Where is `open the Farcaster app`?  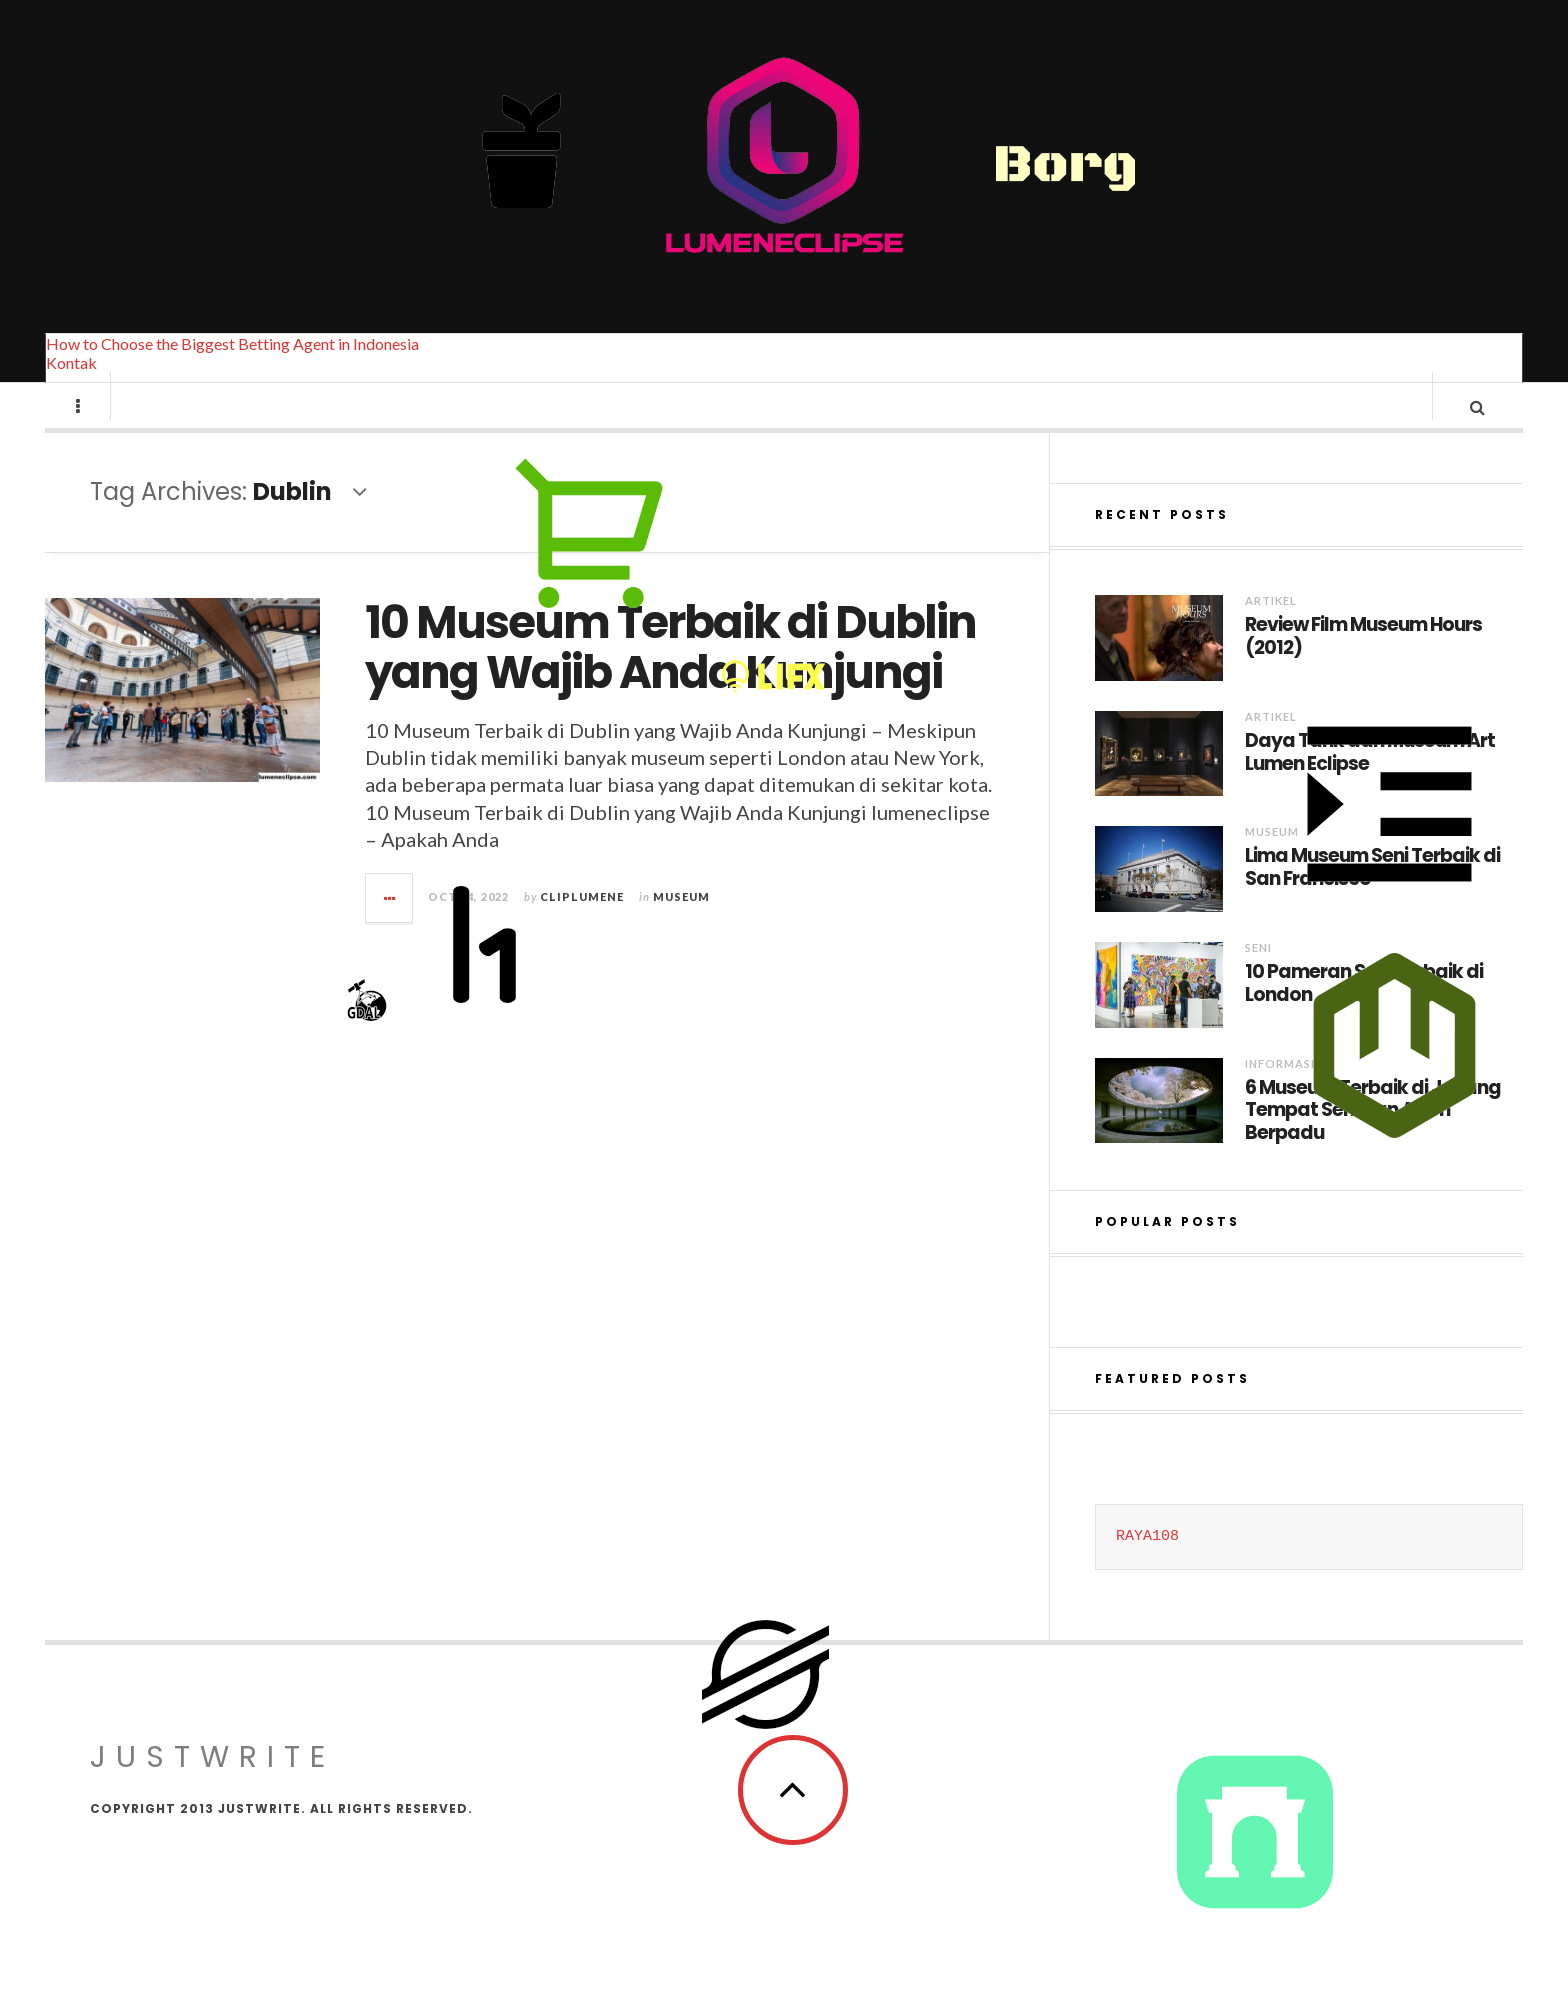 open the Farcaster app is located at coordinates (1255, 1832).